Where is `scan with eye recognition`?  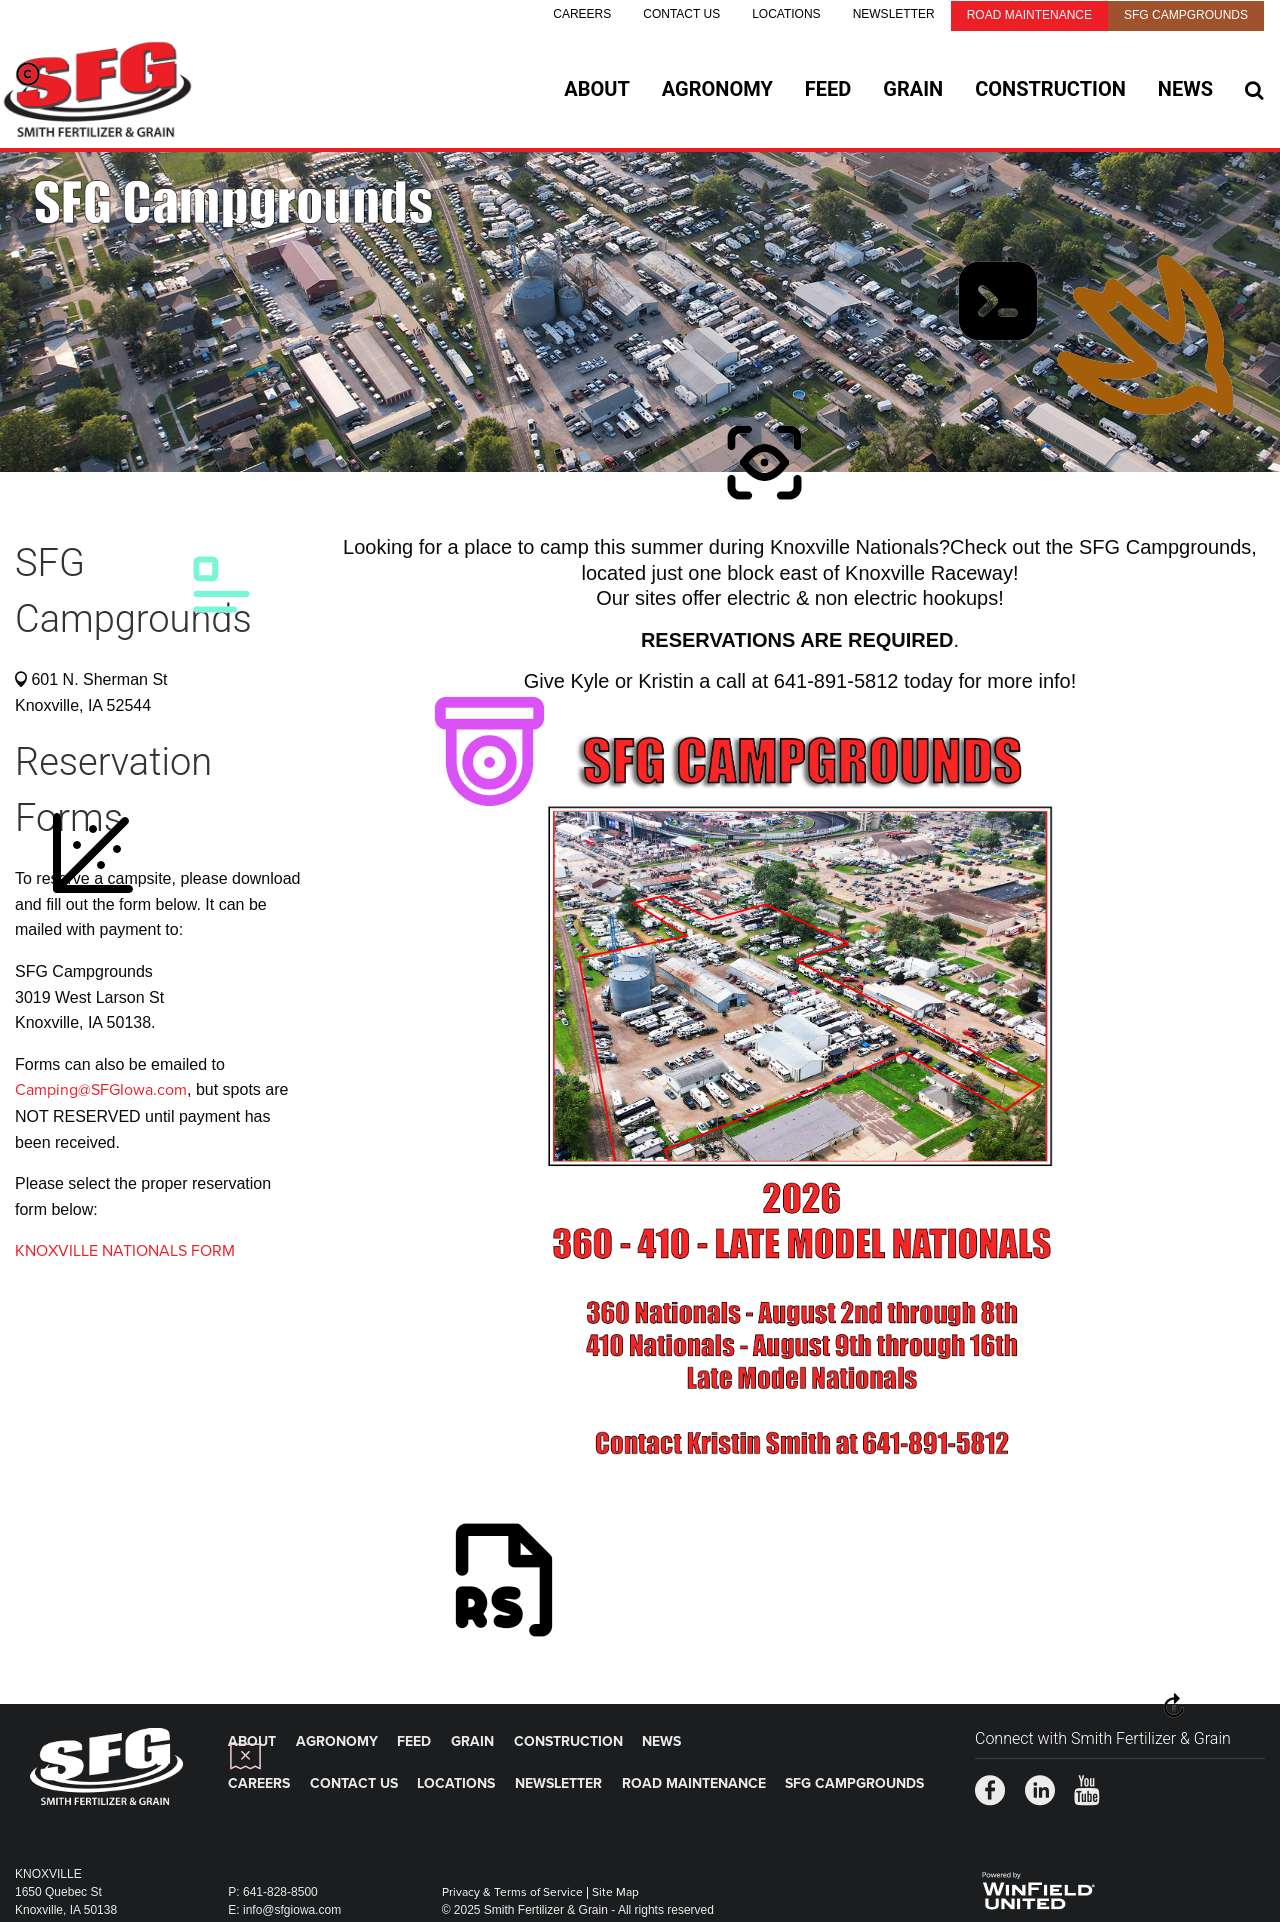 scan with eye recognition is located at coordinates (764, 462).